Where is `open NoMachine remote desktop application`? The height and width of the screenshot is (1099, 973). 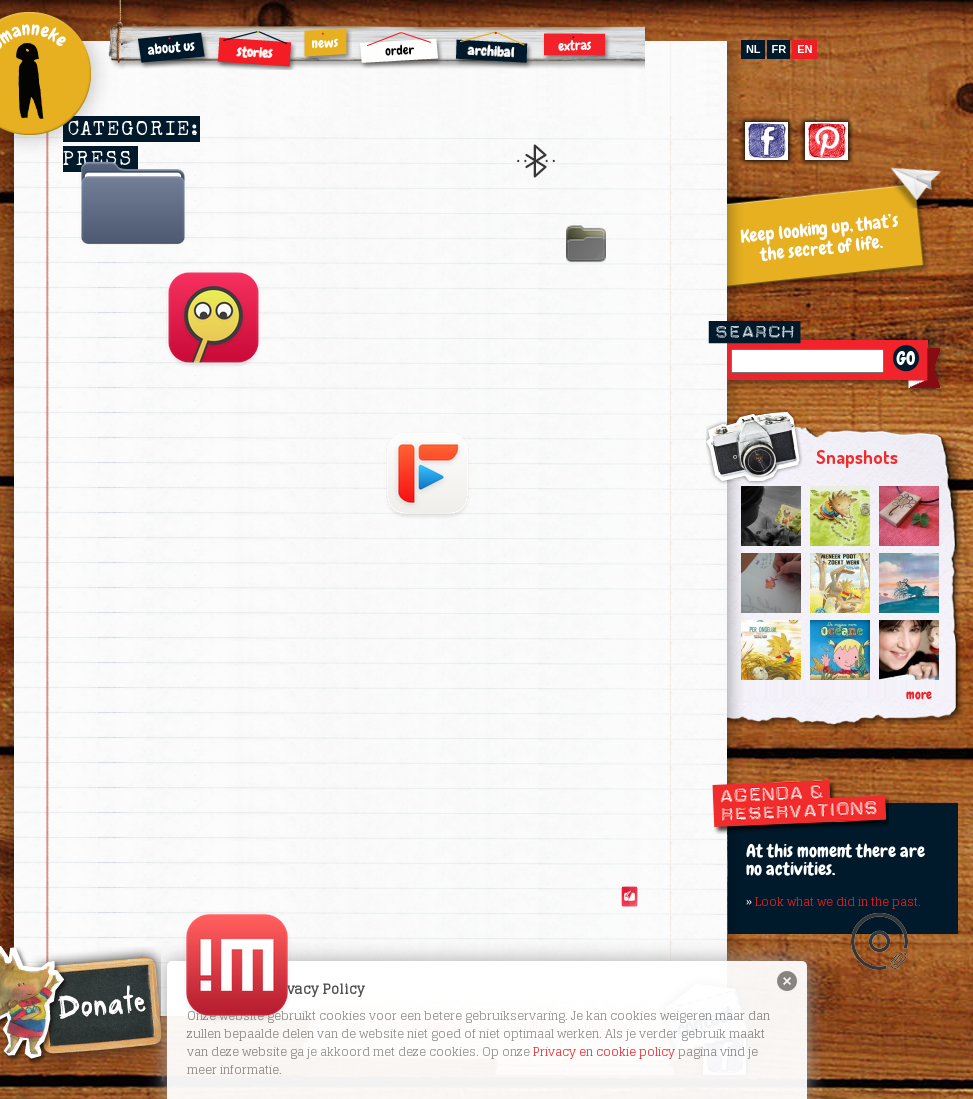
open NoMachine remote desktop application is located at coordinates (237, 965).